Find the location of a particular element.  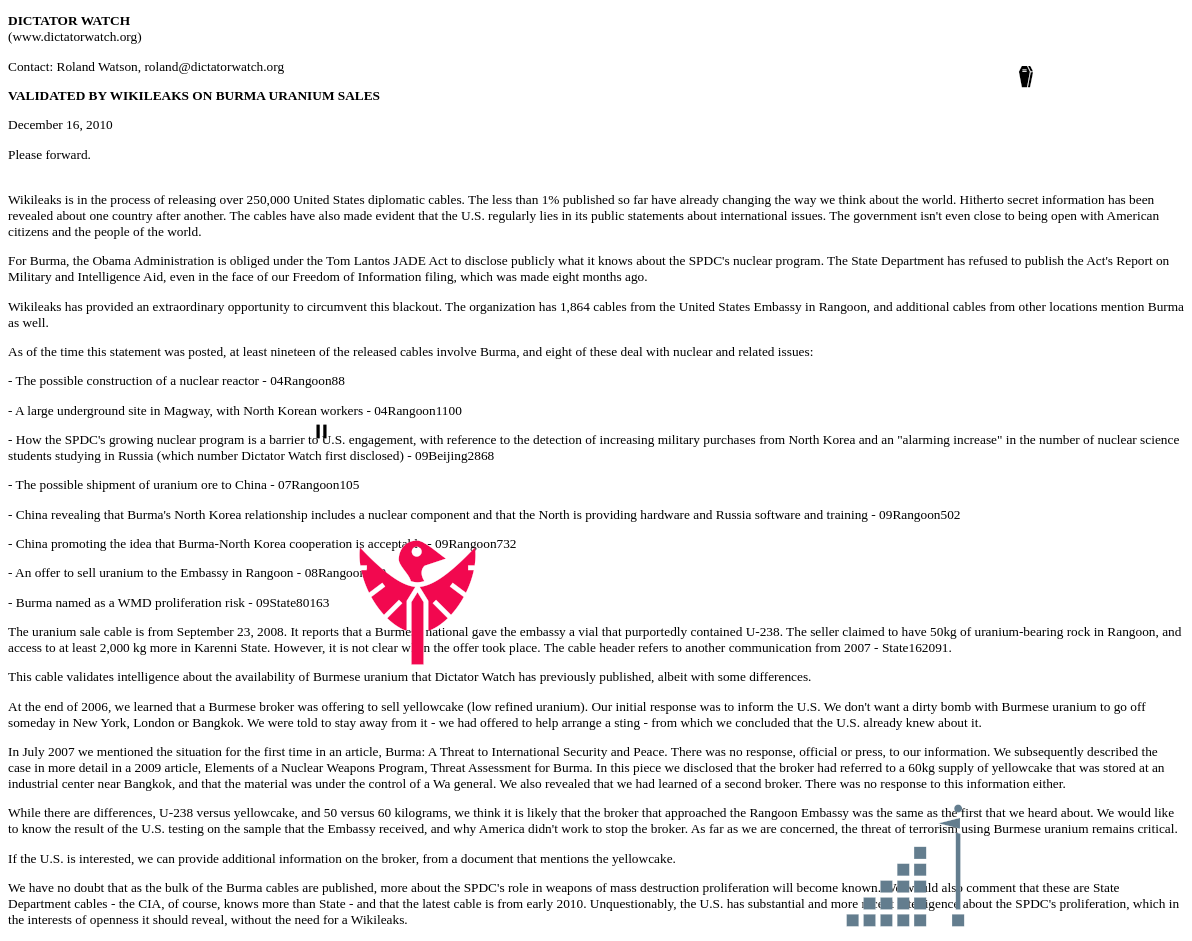

reach the end of a level or stage is located at coordinates (907, 865).